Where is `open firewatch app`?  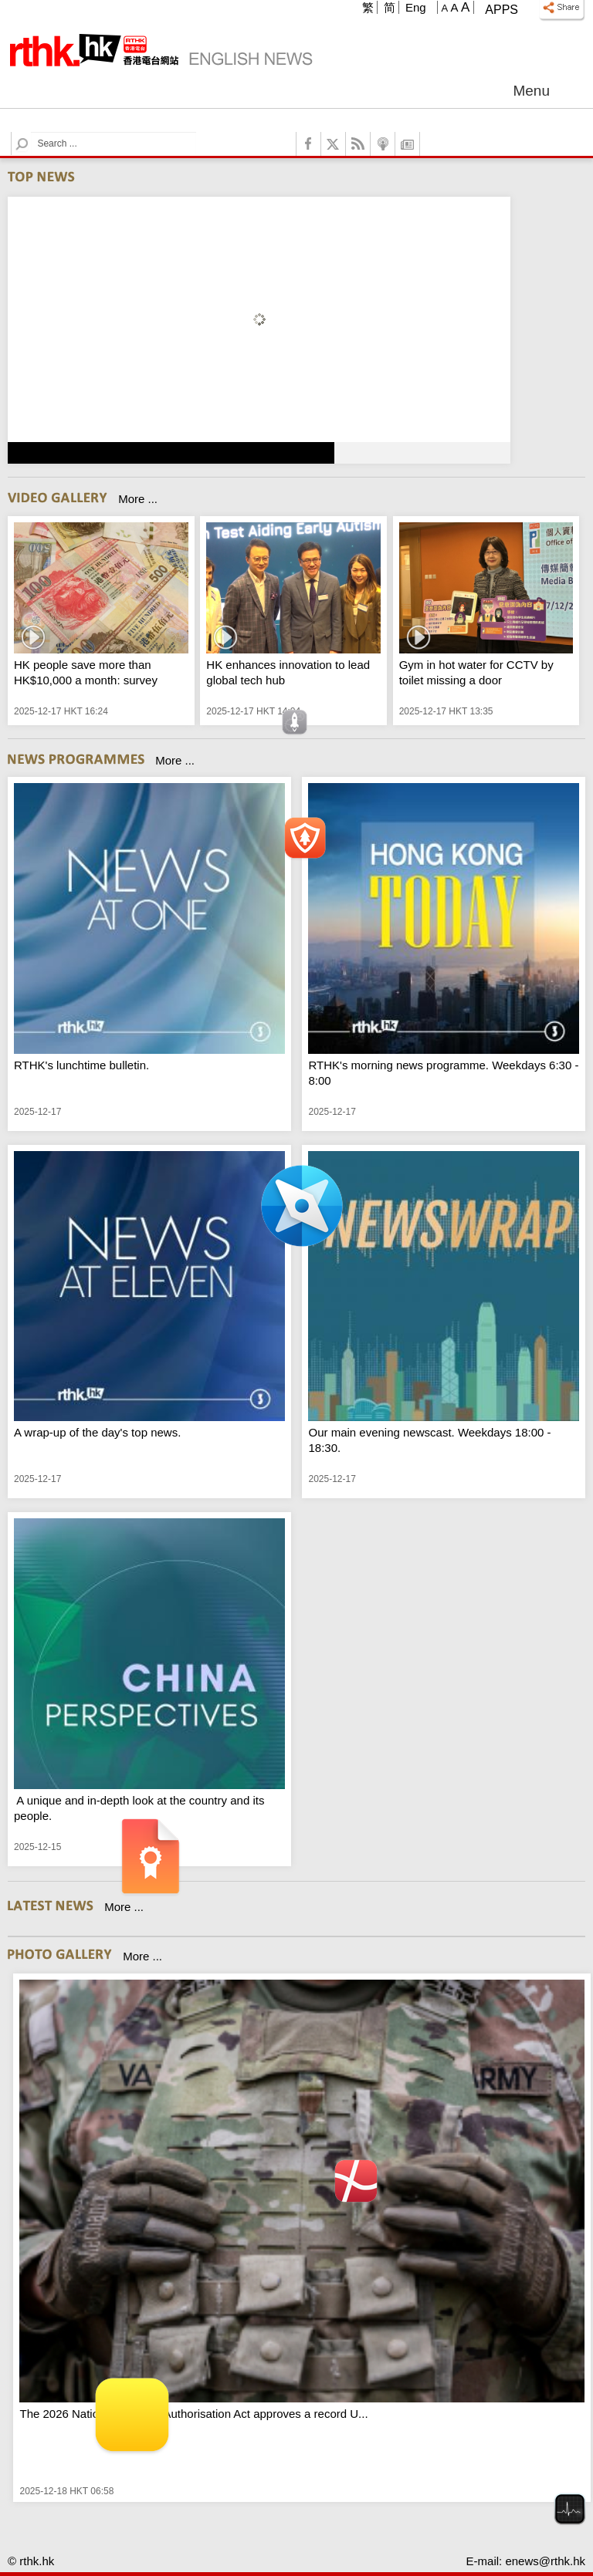 open firewatch app is located at coordinates (305, 838).